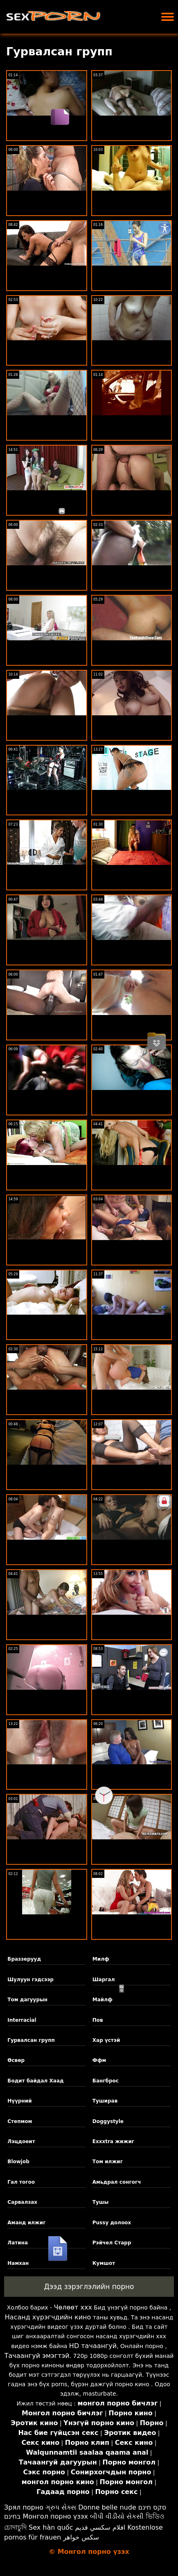  What do you see at coordinates (164, 1502) in the screenshot?
I see `access encryption and security settings` at bounding box center [164, 1502].